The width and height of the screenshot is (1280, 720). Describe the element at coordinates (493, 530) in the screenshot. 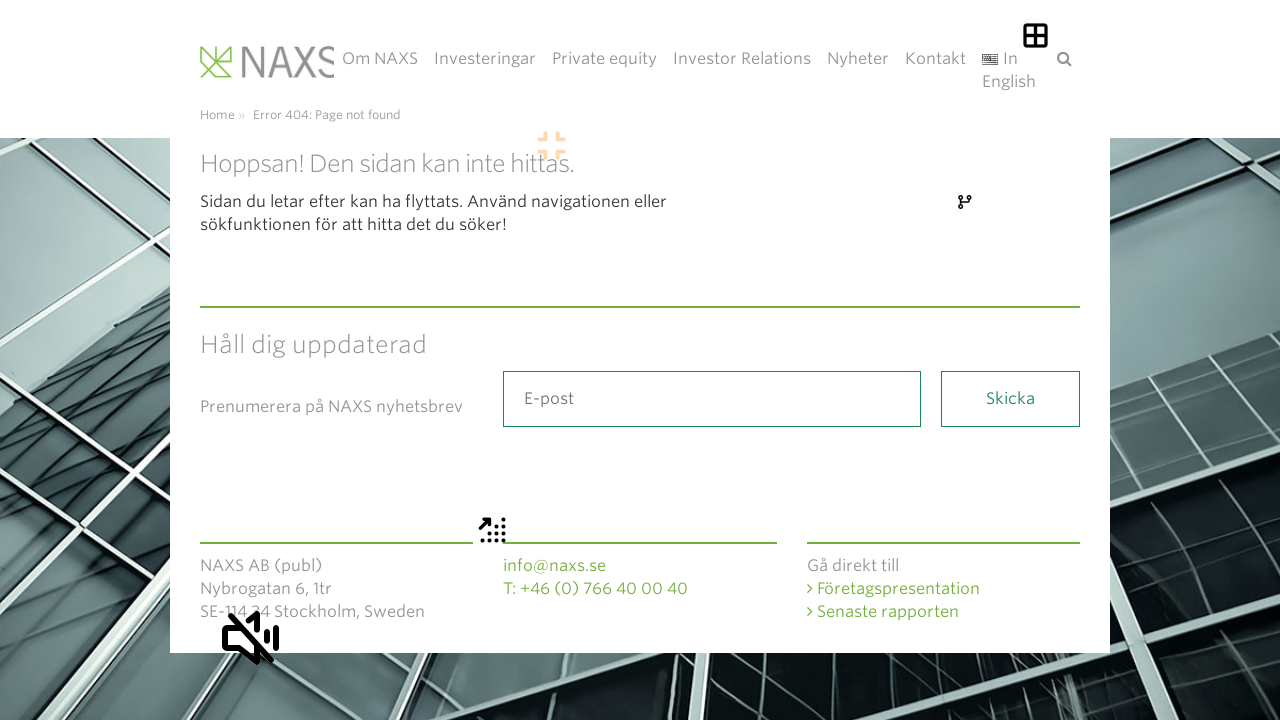

I see `export or share data` at that location.